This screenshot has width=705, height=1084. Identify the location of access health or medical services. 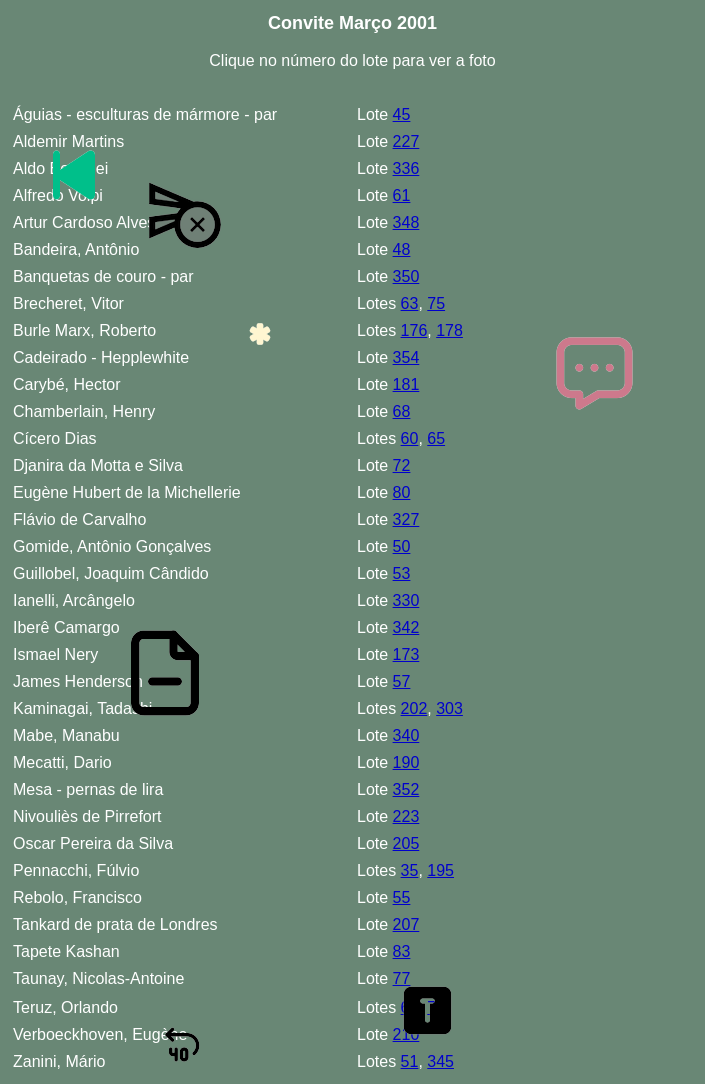
(260, 334).